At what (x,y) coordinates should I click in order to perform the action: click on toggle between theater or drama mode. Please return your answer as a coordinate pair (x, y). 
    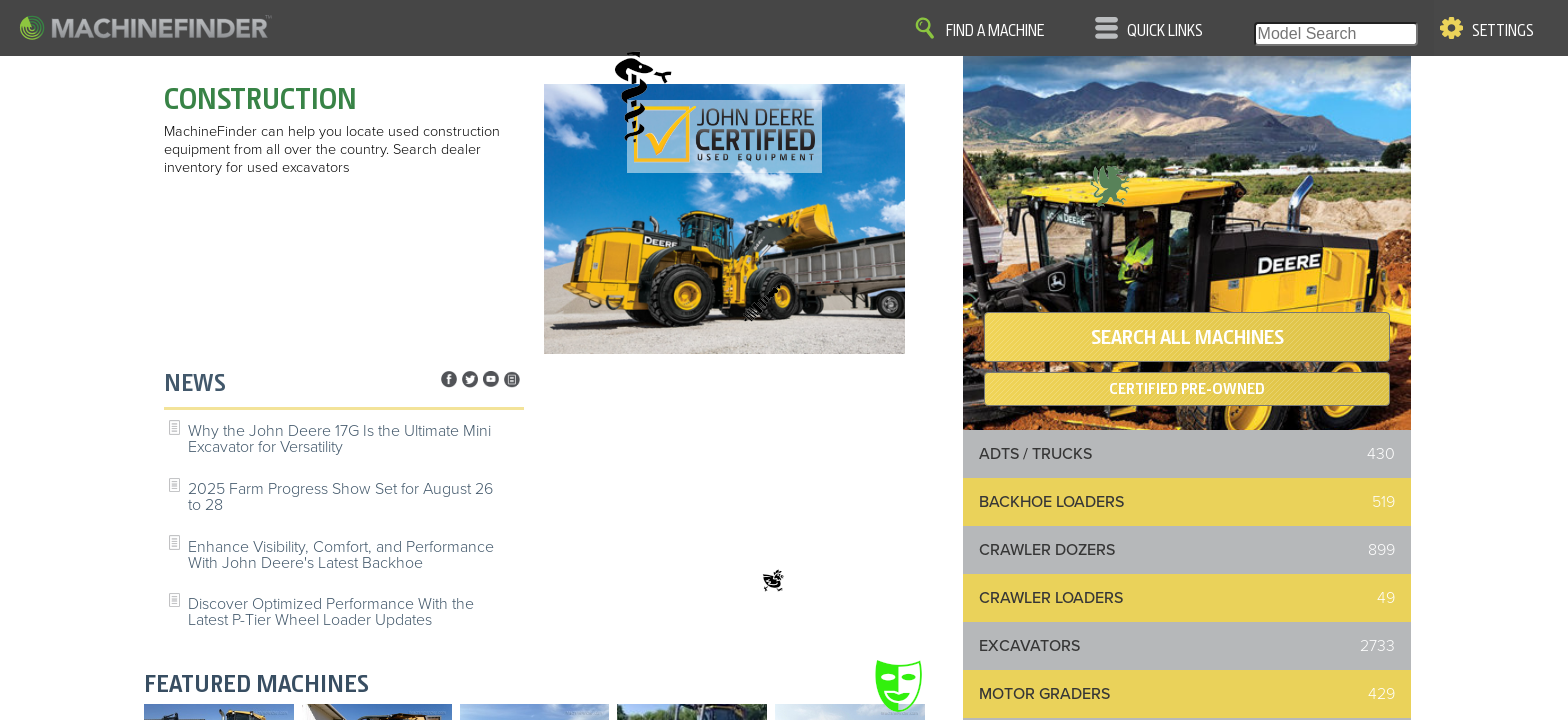
    Looking at the image, I should click on (898, 686).